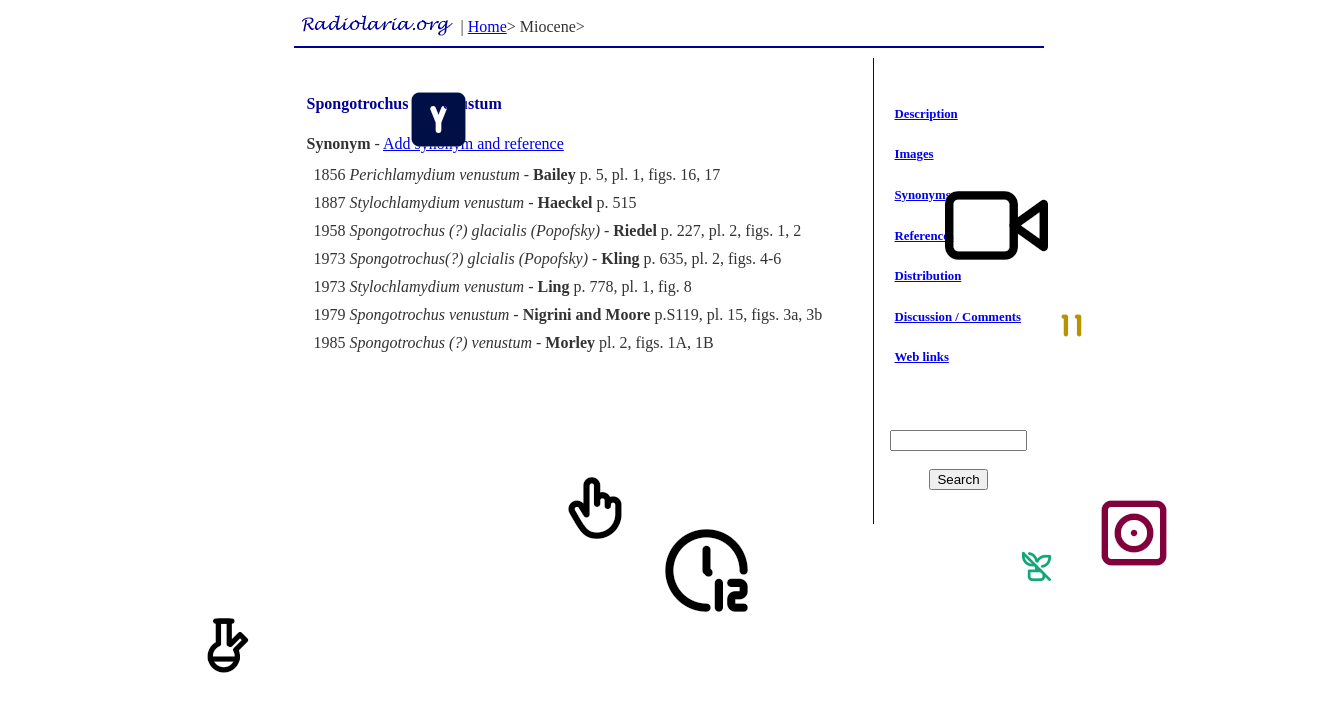 The width and height of the screenshot is (1337, 720). I want to click on disable plant care reminders, so click(1036, 566).